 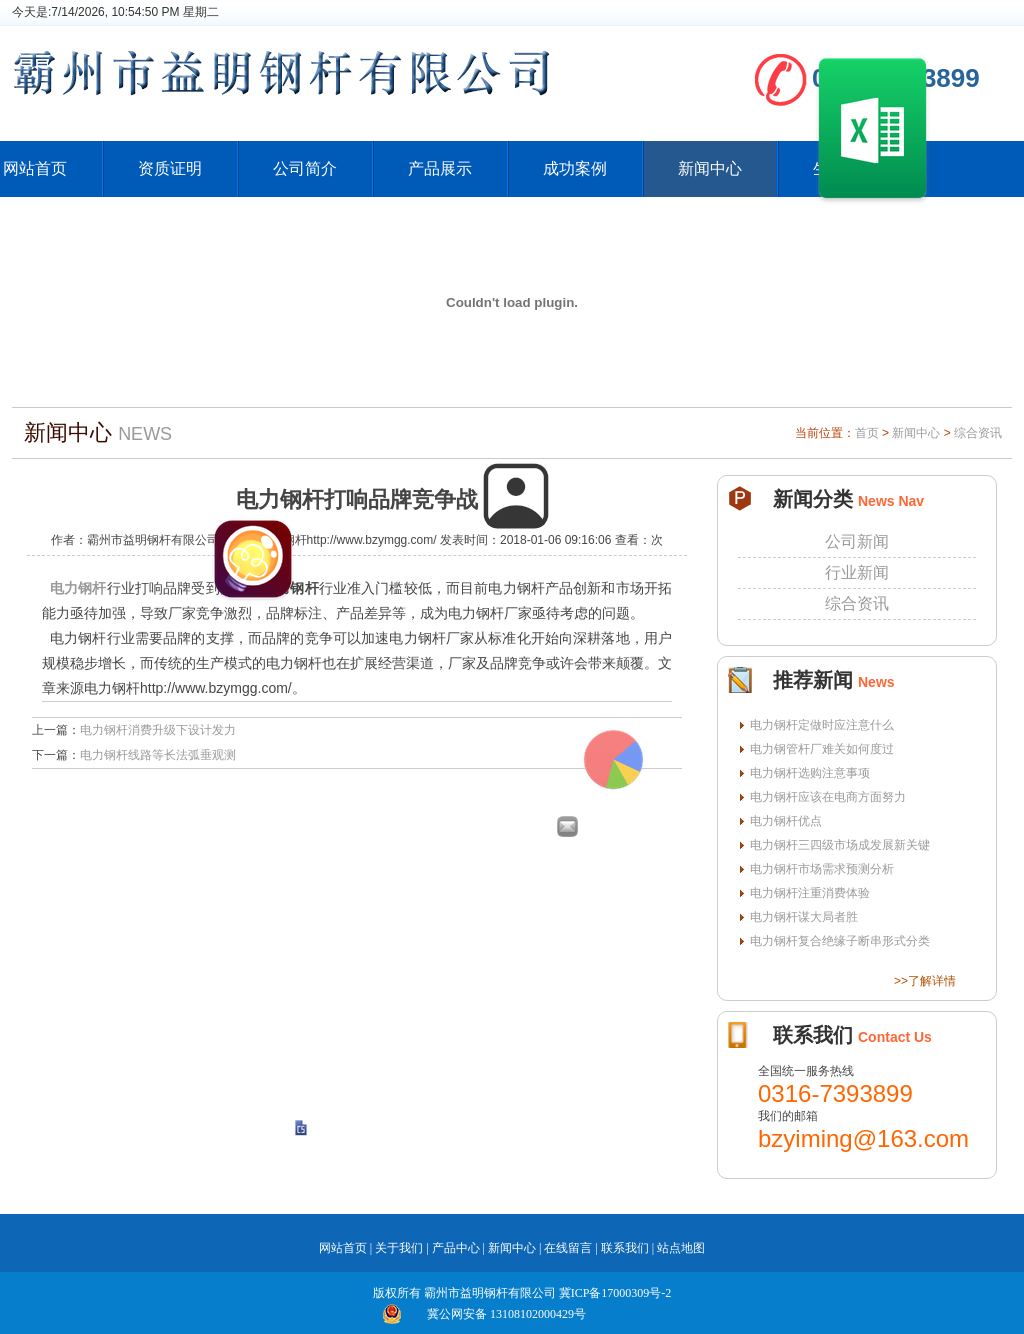 What do you see at coordinates (613, 759) in the screenshot?
I see `open disk usage analyzer` at bounding box center [613, 759].